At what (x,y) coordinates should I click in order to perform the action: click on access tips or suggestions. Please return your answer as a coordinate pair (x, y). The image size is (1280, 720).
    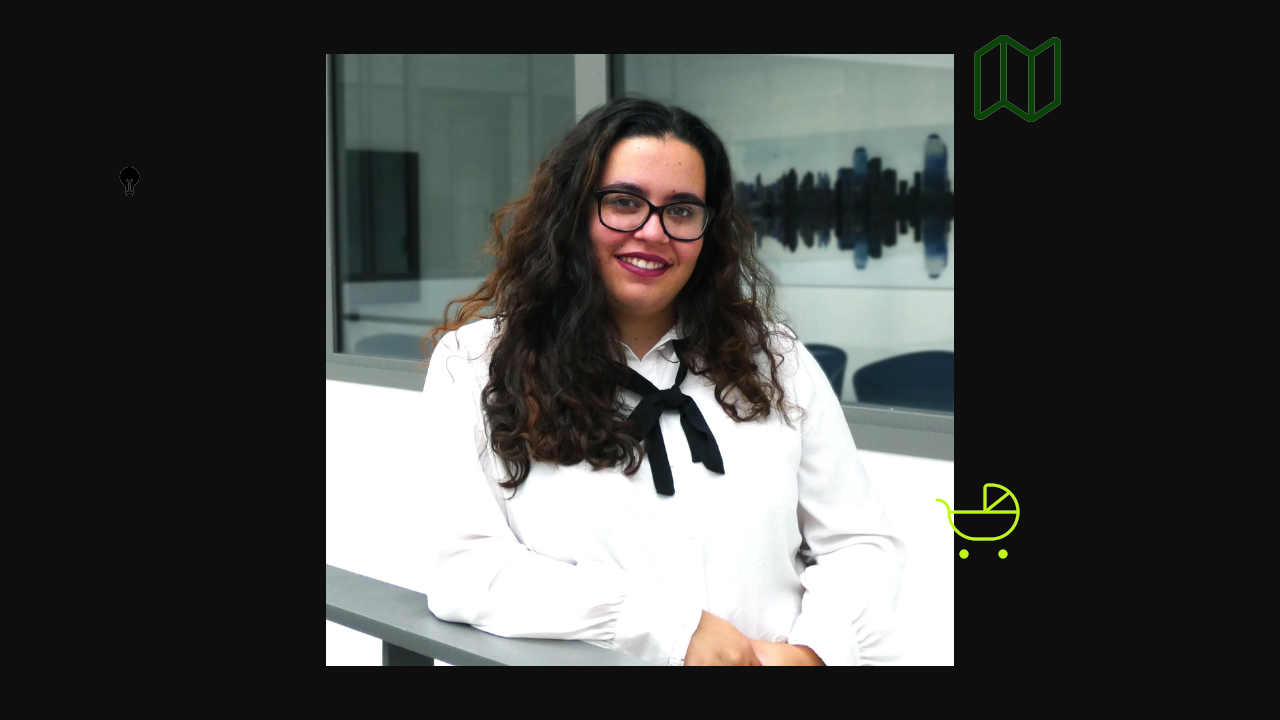
    Looking at the image, I should click on (129, 181).